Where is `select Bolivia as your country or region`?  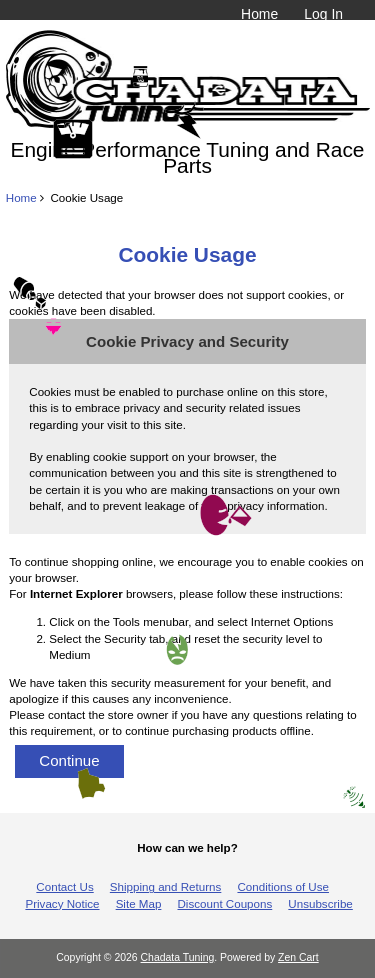 select Bolivia as your country or region is located at coordinates (91, 783).